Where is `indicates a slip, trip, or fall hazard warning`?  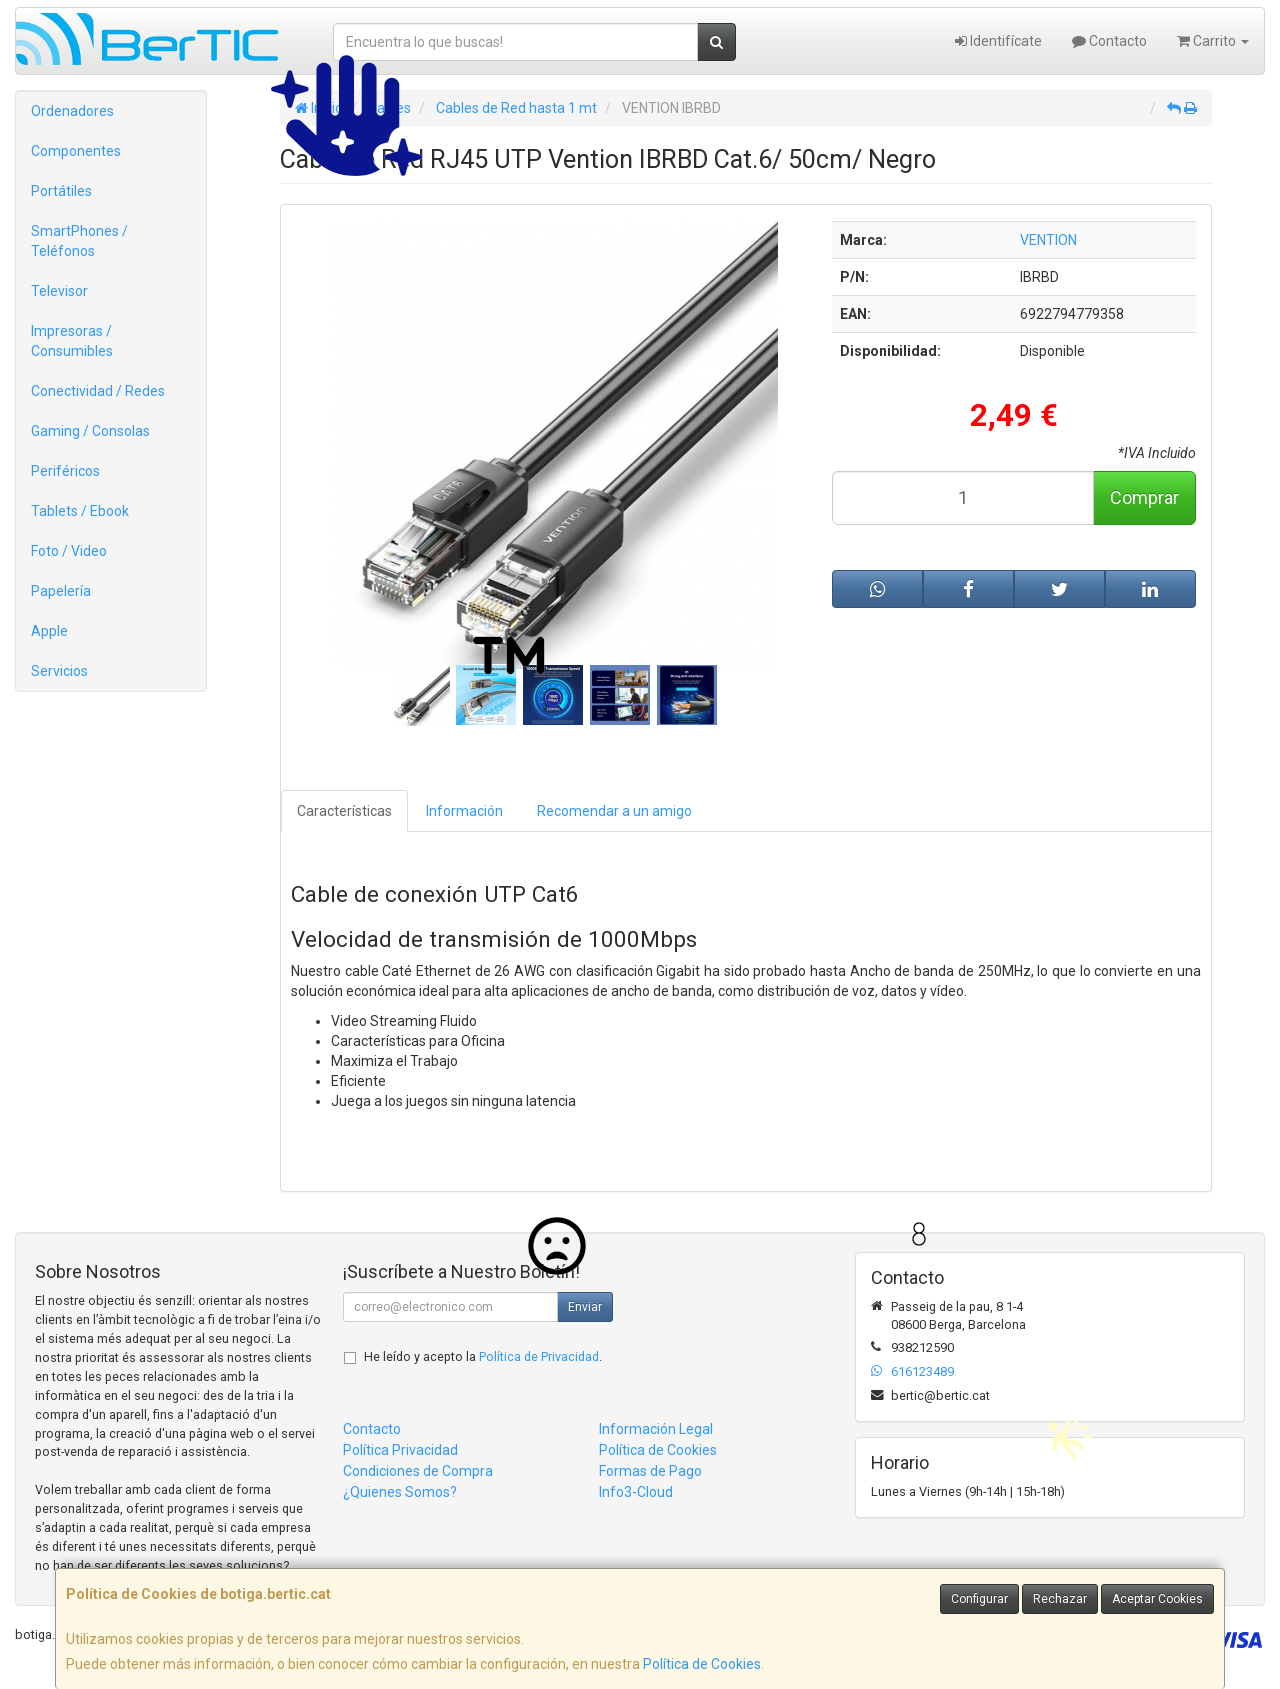
indicates a slip, trip, or fall hazard warning is located at coordinates (1070, 1440).